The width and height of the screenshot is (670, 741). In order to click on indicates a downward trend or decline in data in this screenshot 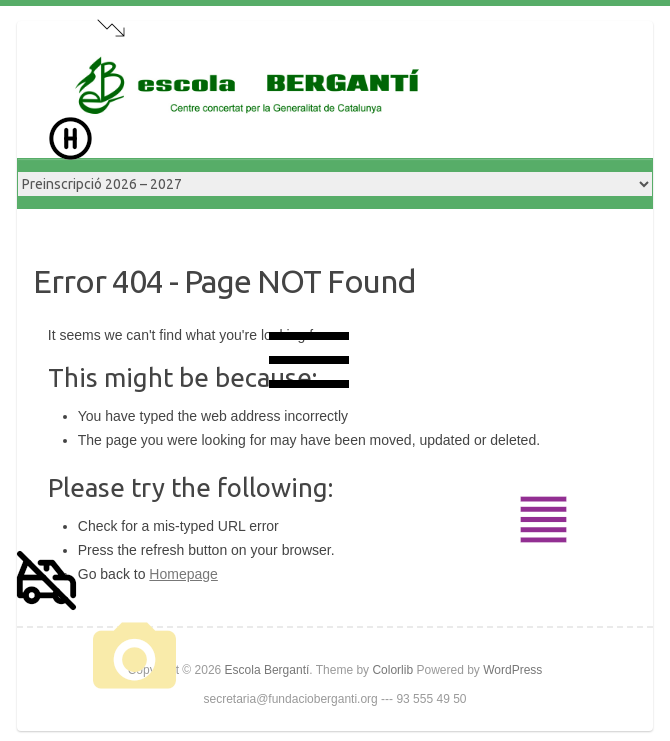, I will do `click(111, 28)`.